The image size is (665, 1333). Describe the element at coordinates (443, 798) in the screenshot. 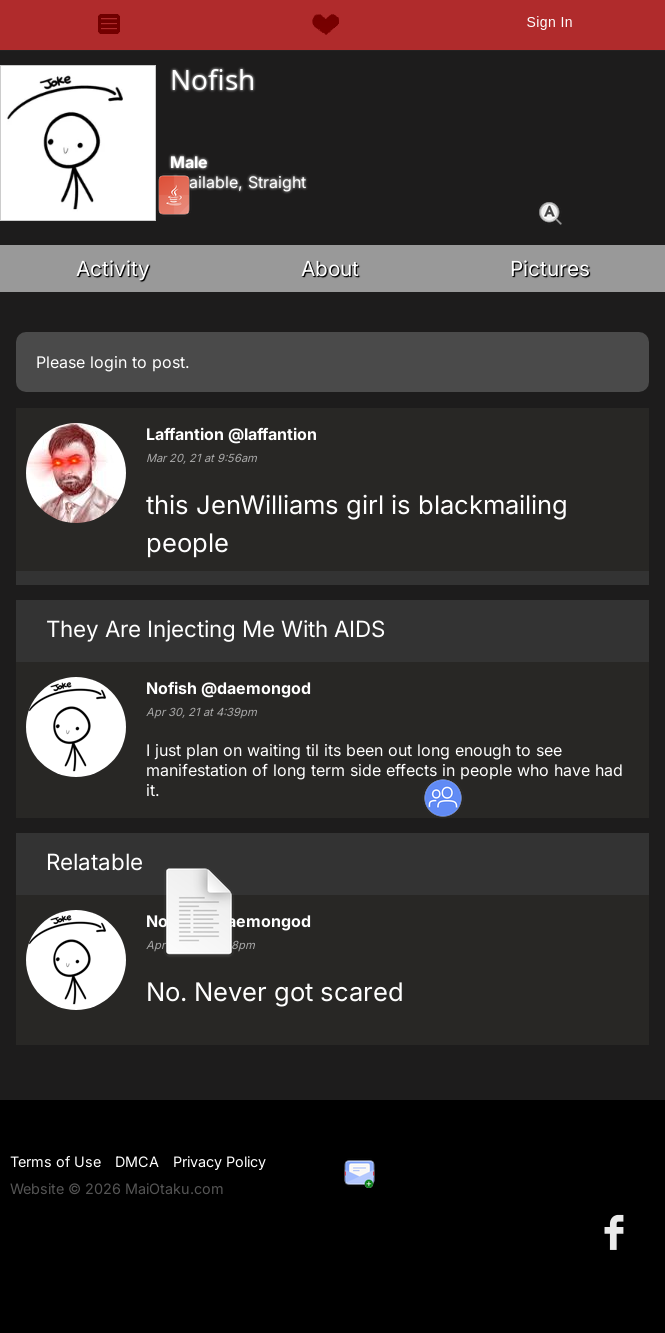

I see `indicates shared or collaborative content` at that location.